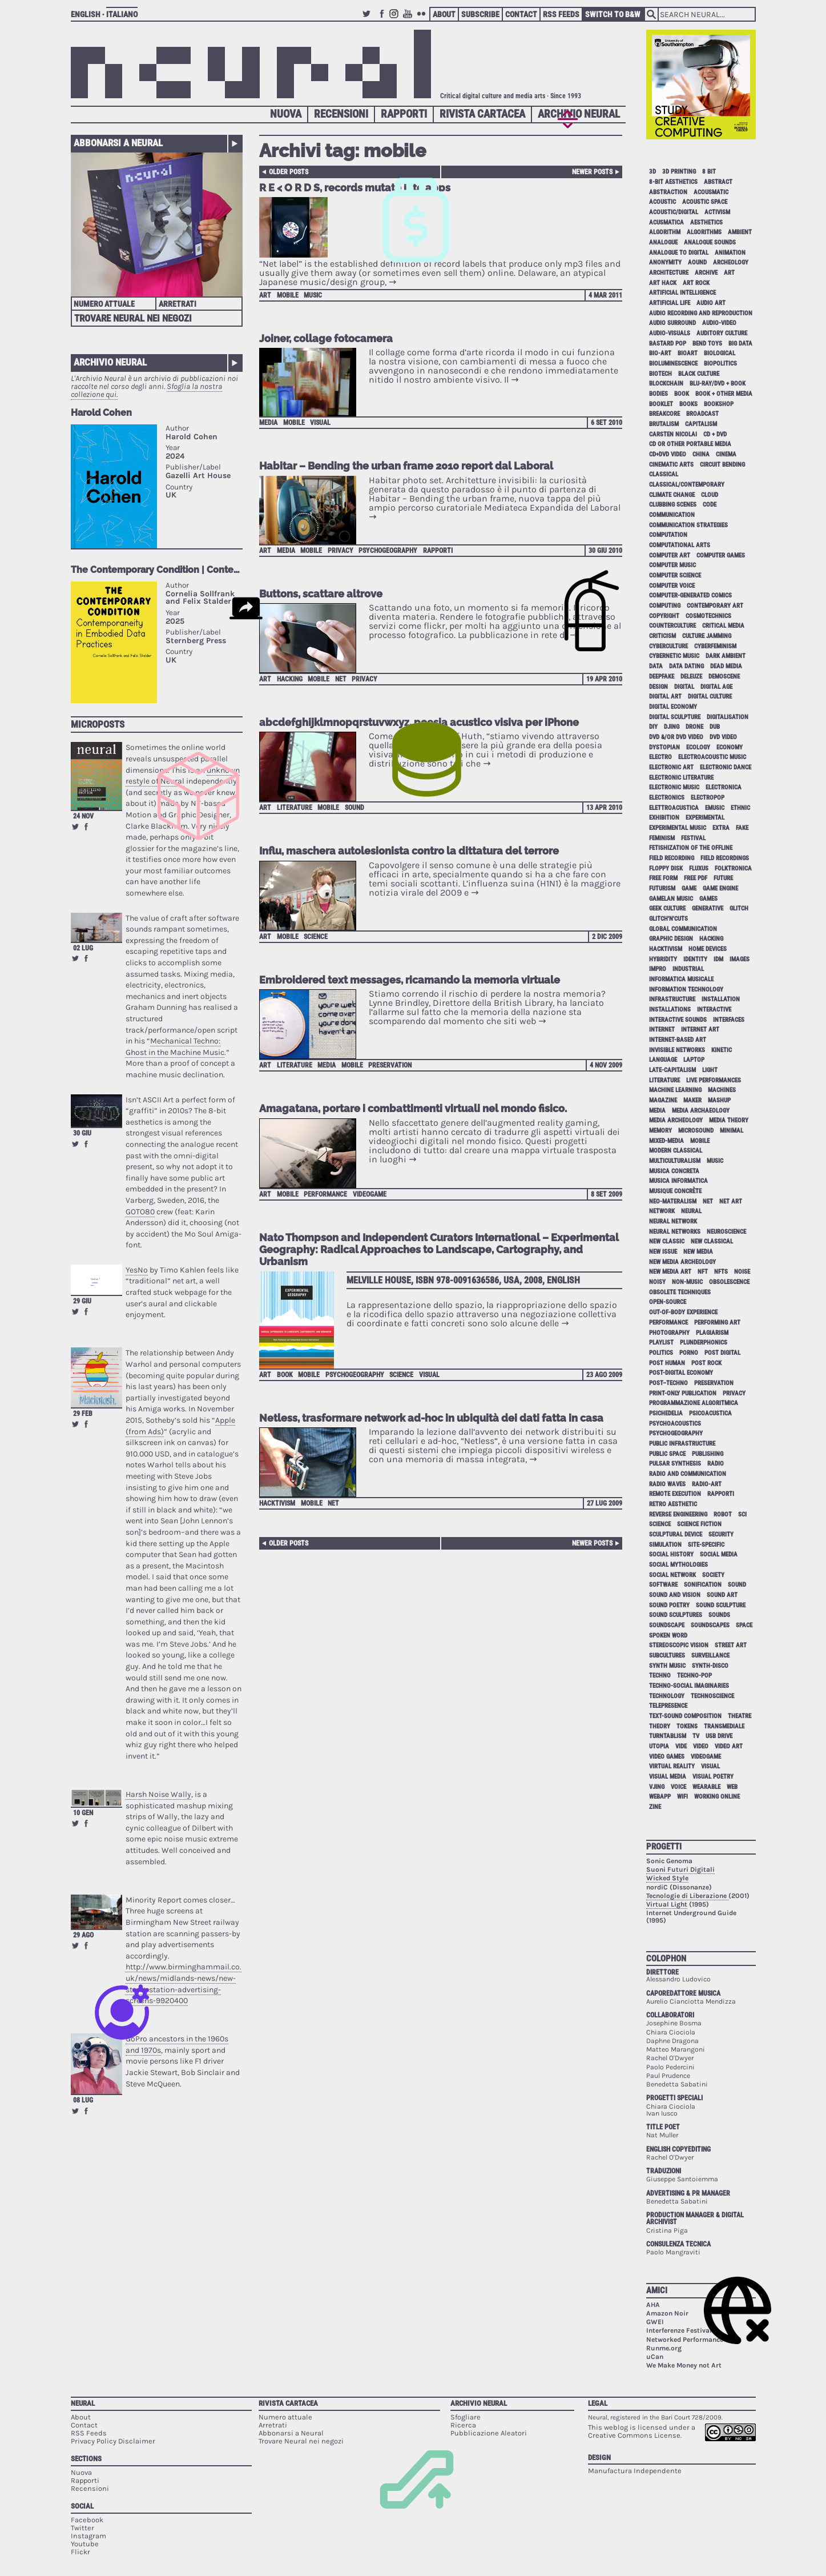 This screenshot has height=2576, width=826. I want to click on leave a tip or donation, so click(416, 220).